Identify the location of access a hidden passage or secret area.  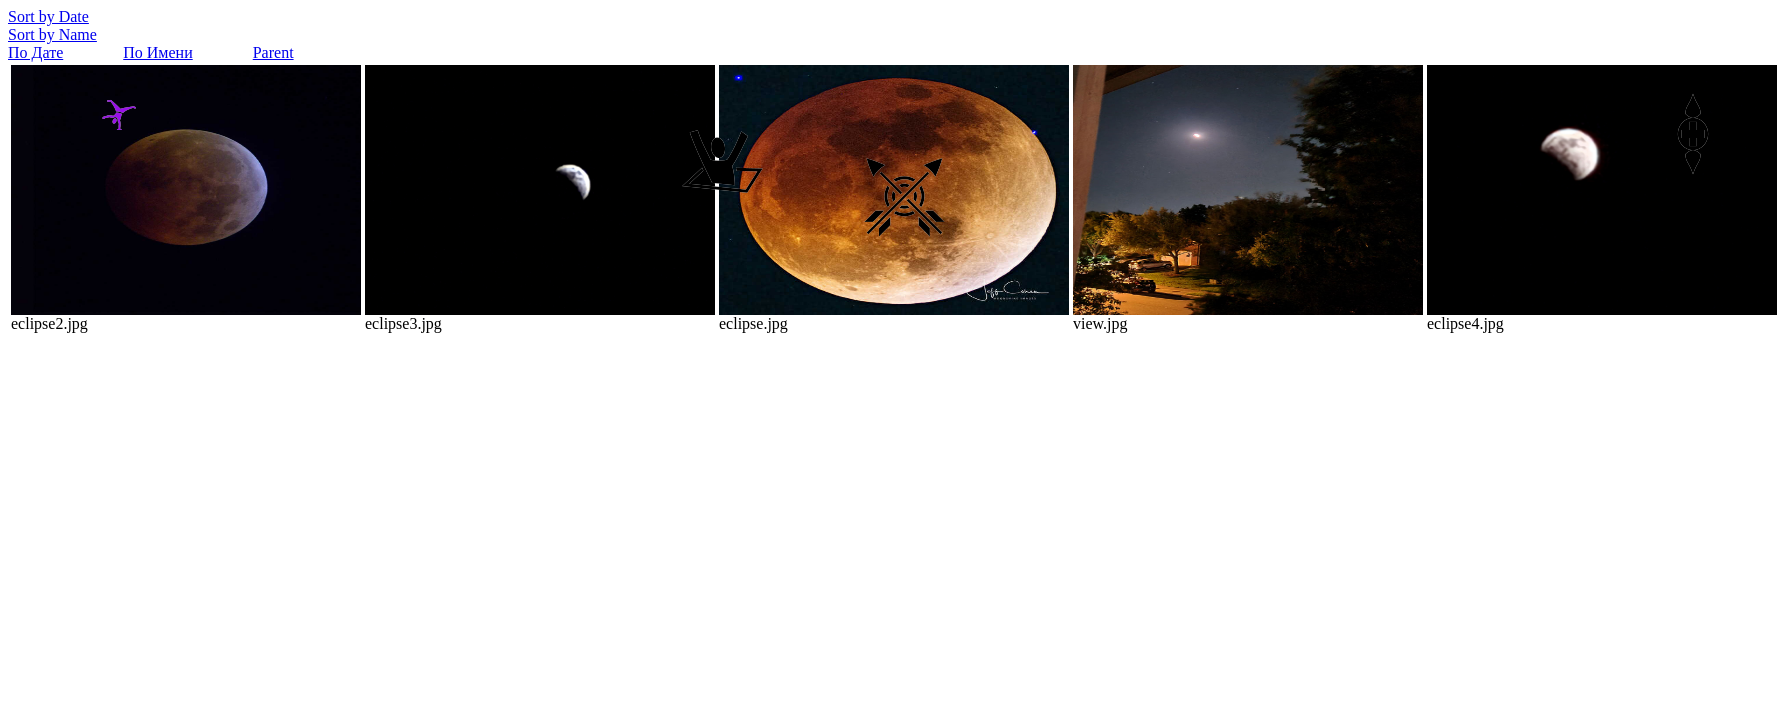
(722, 161).